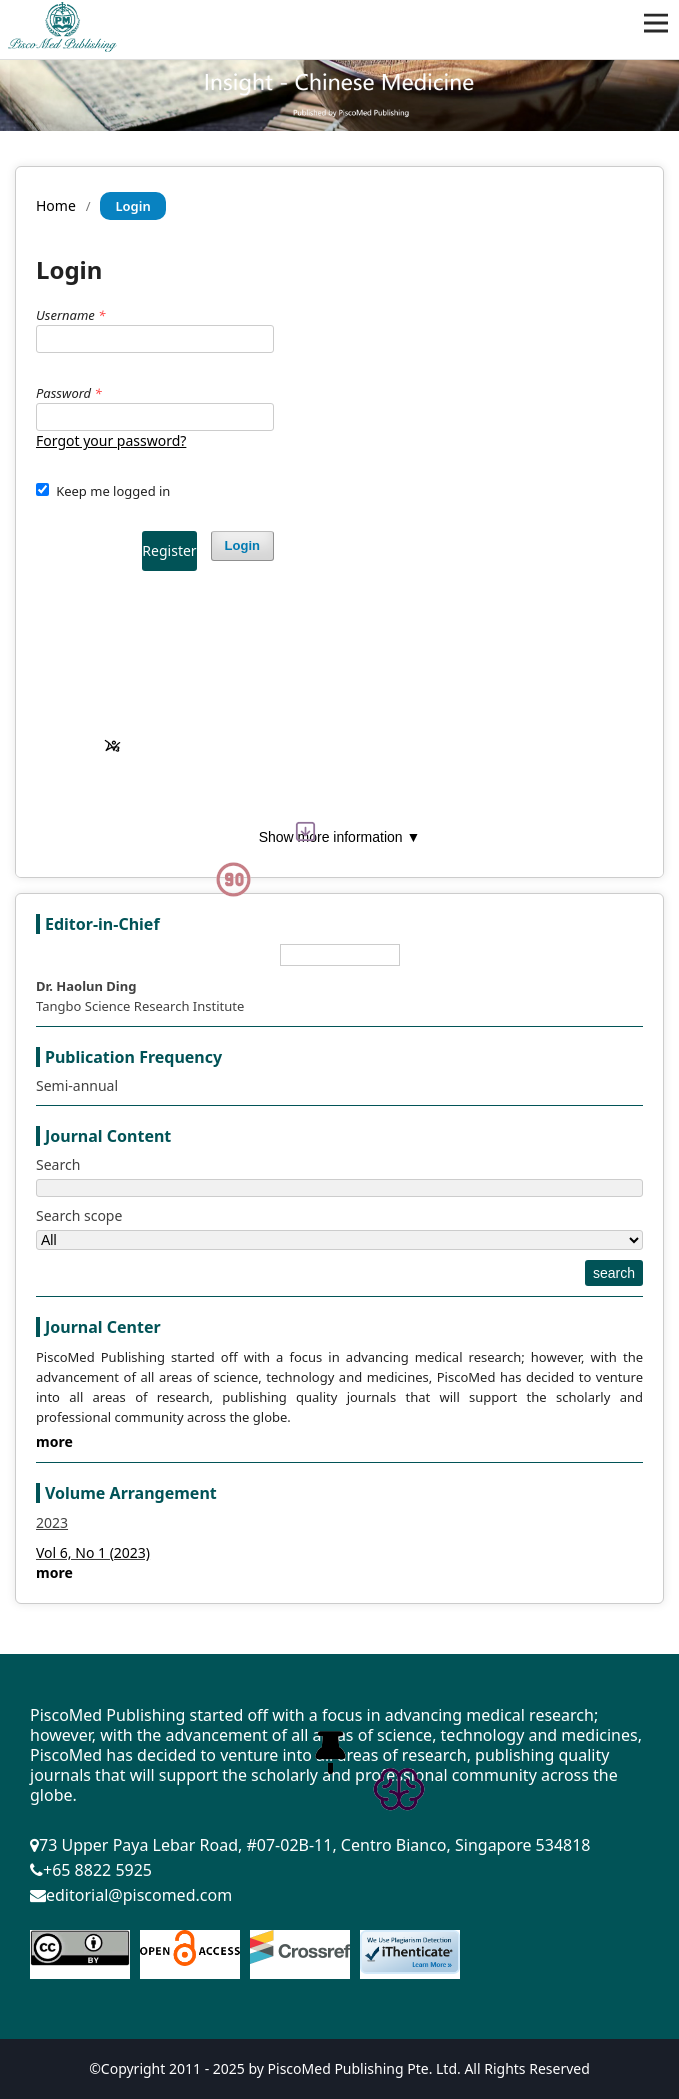  Describe the element at coordinates (330, 1751) in the screenshot. I see `pin an item to keep it visible` at that location.